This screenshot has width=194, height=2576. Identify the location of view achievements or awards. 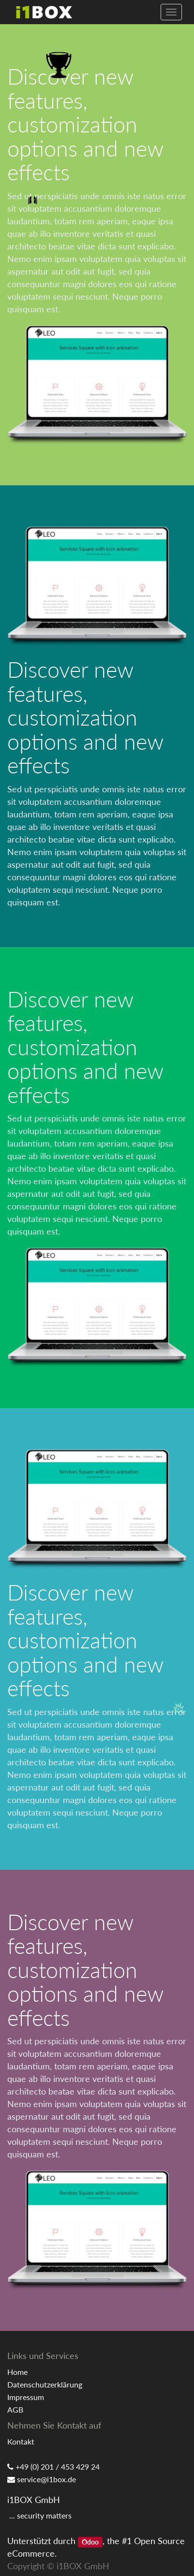
(59, 65).